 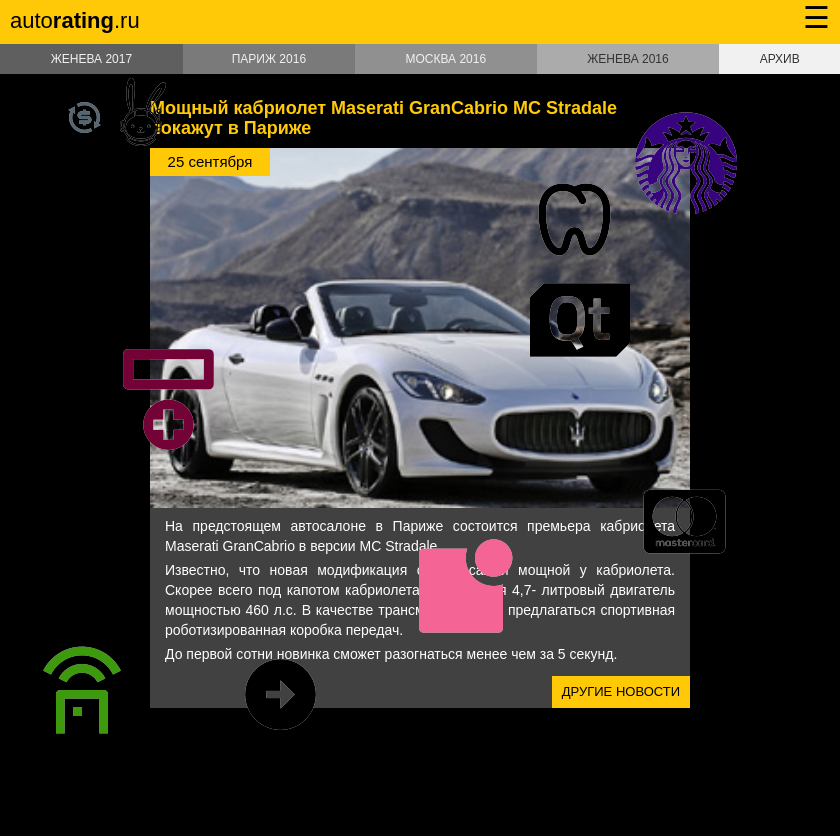 What do you see at coordinates (84, 117) in the screenshot?
I see `currency exchange or conversion` at bounding box center [84, 117].